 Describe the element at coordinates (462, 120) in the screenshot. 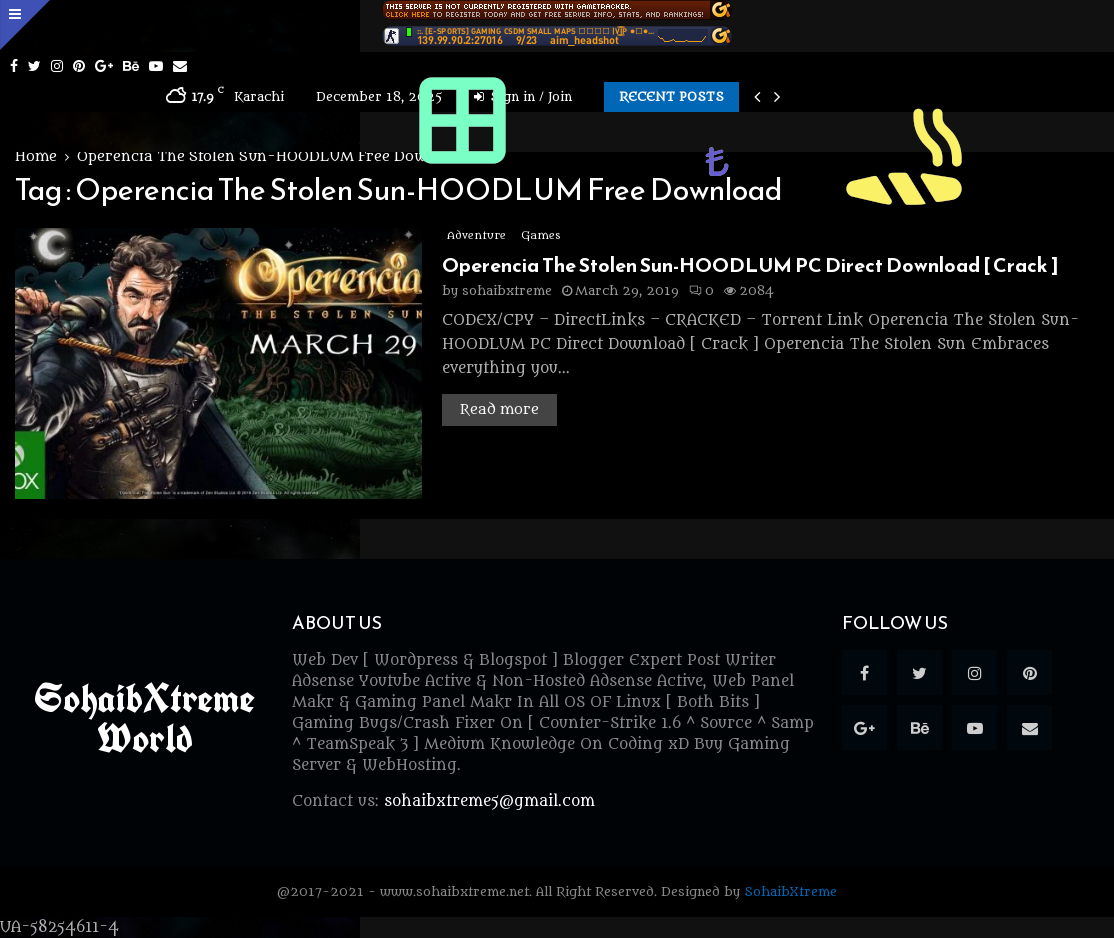

I see `switch to grid view` at that location.